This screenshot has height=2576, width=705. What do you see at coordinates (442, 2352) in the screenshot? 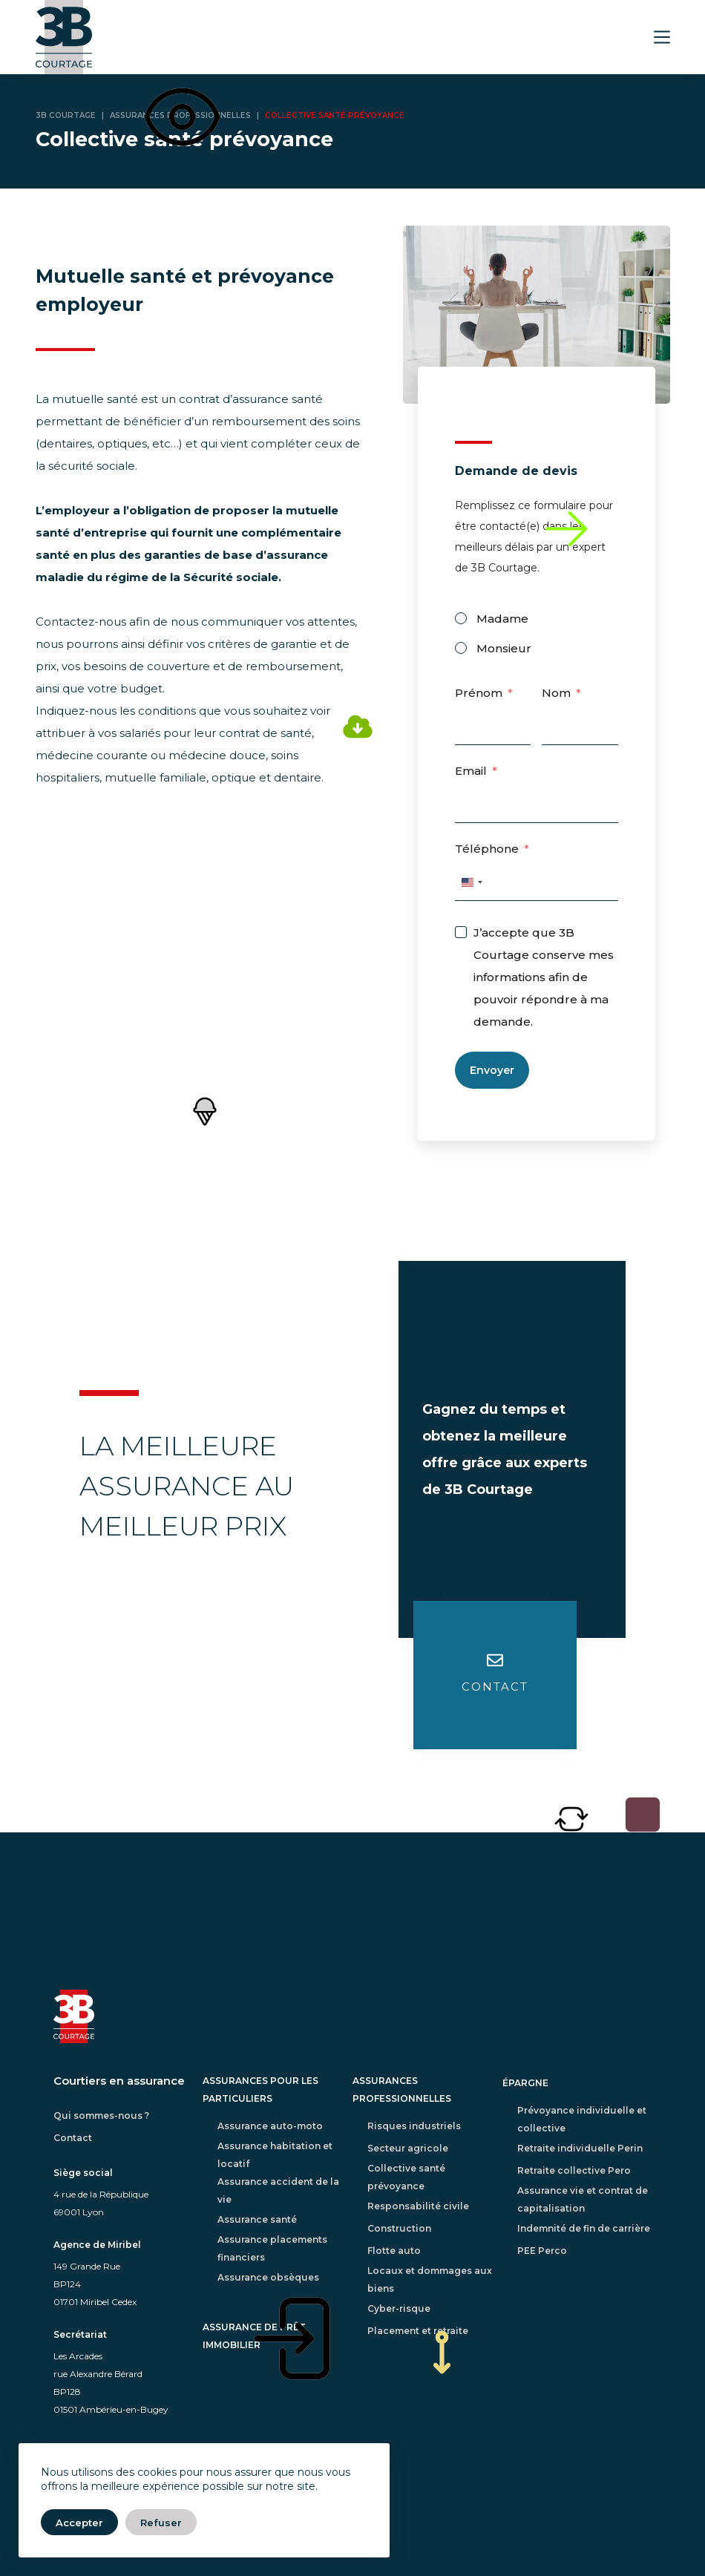
I see `scroll down or view more content` at bounding box center [442, 2352].